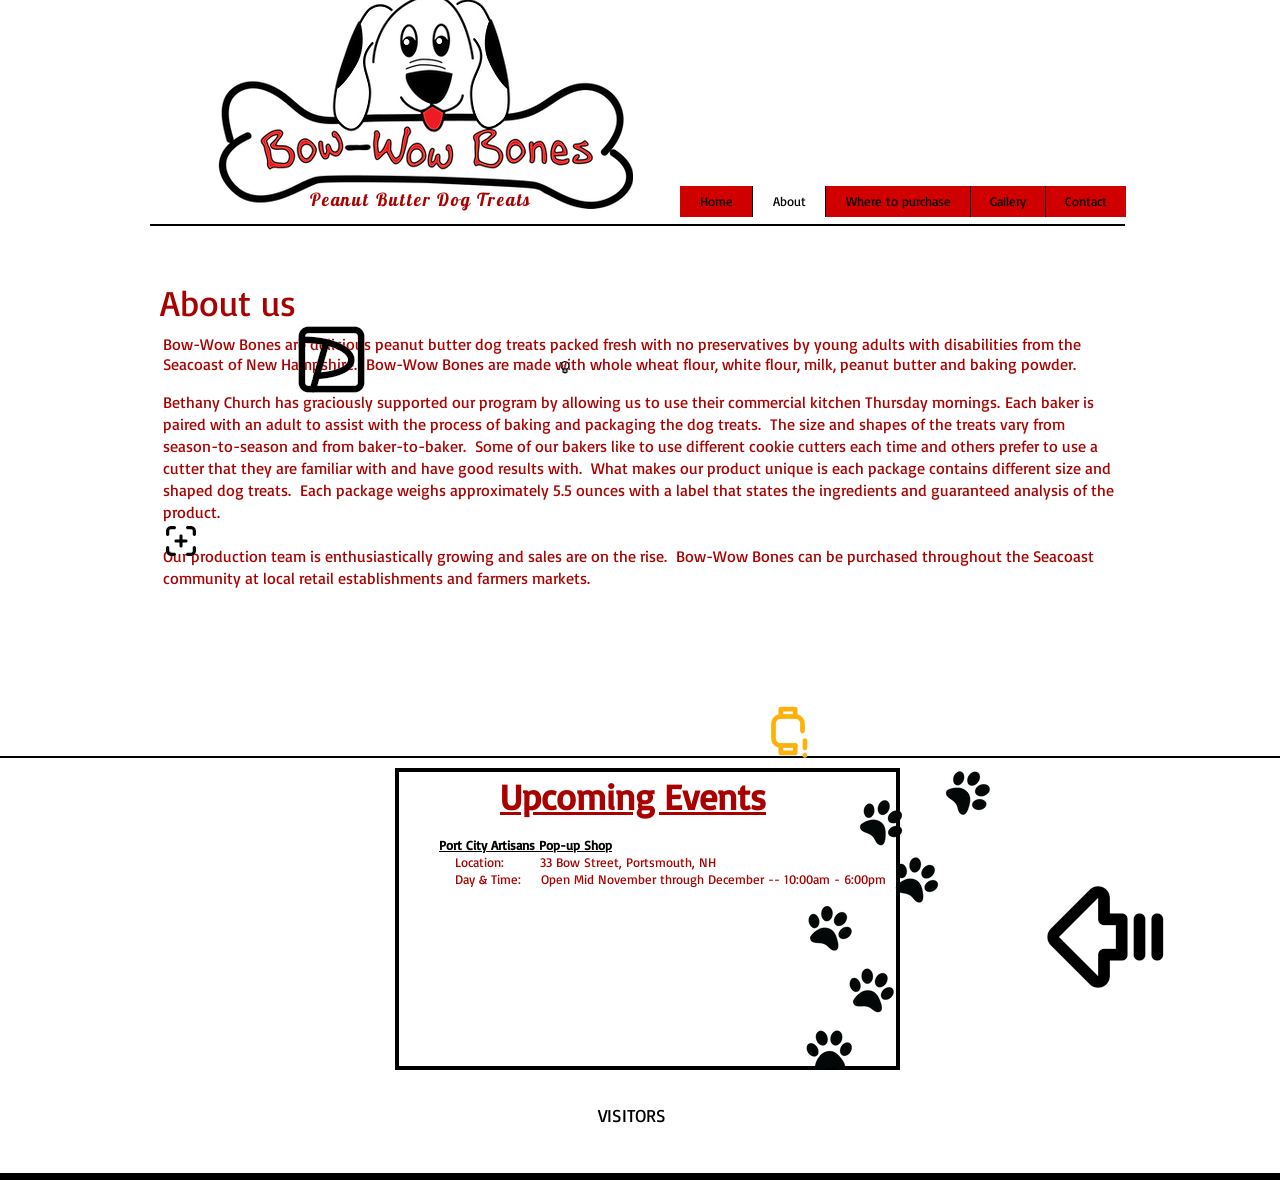 This screenshot has width=1280, height=1180. What do you see at coordinates (331, 359) in the screenshot?
I see `pay with paypay` at bounding box center [331, 359].